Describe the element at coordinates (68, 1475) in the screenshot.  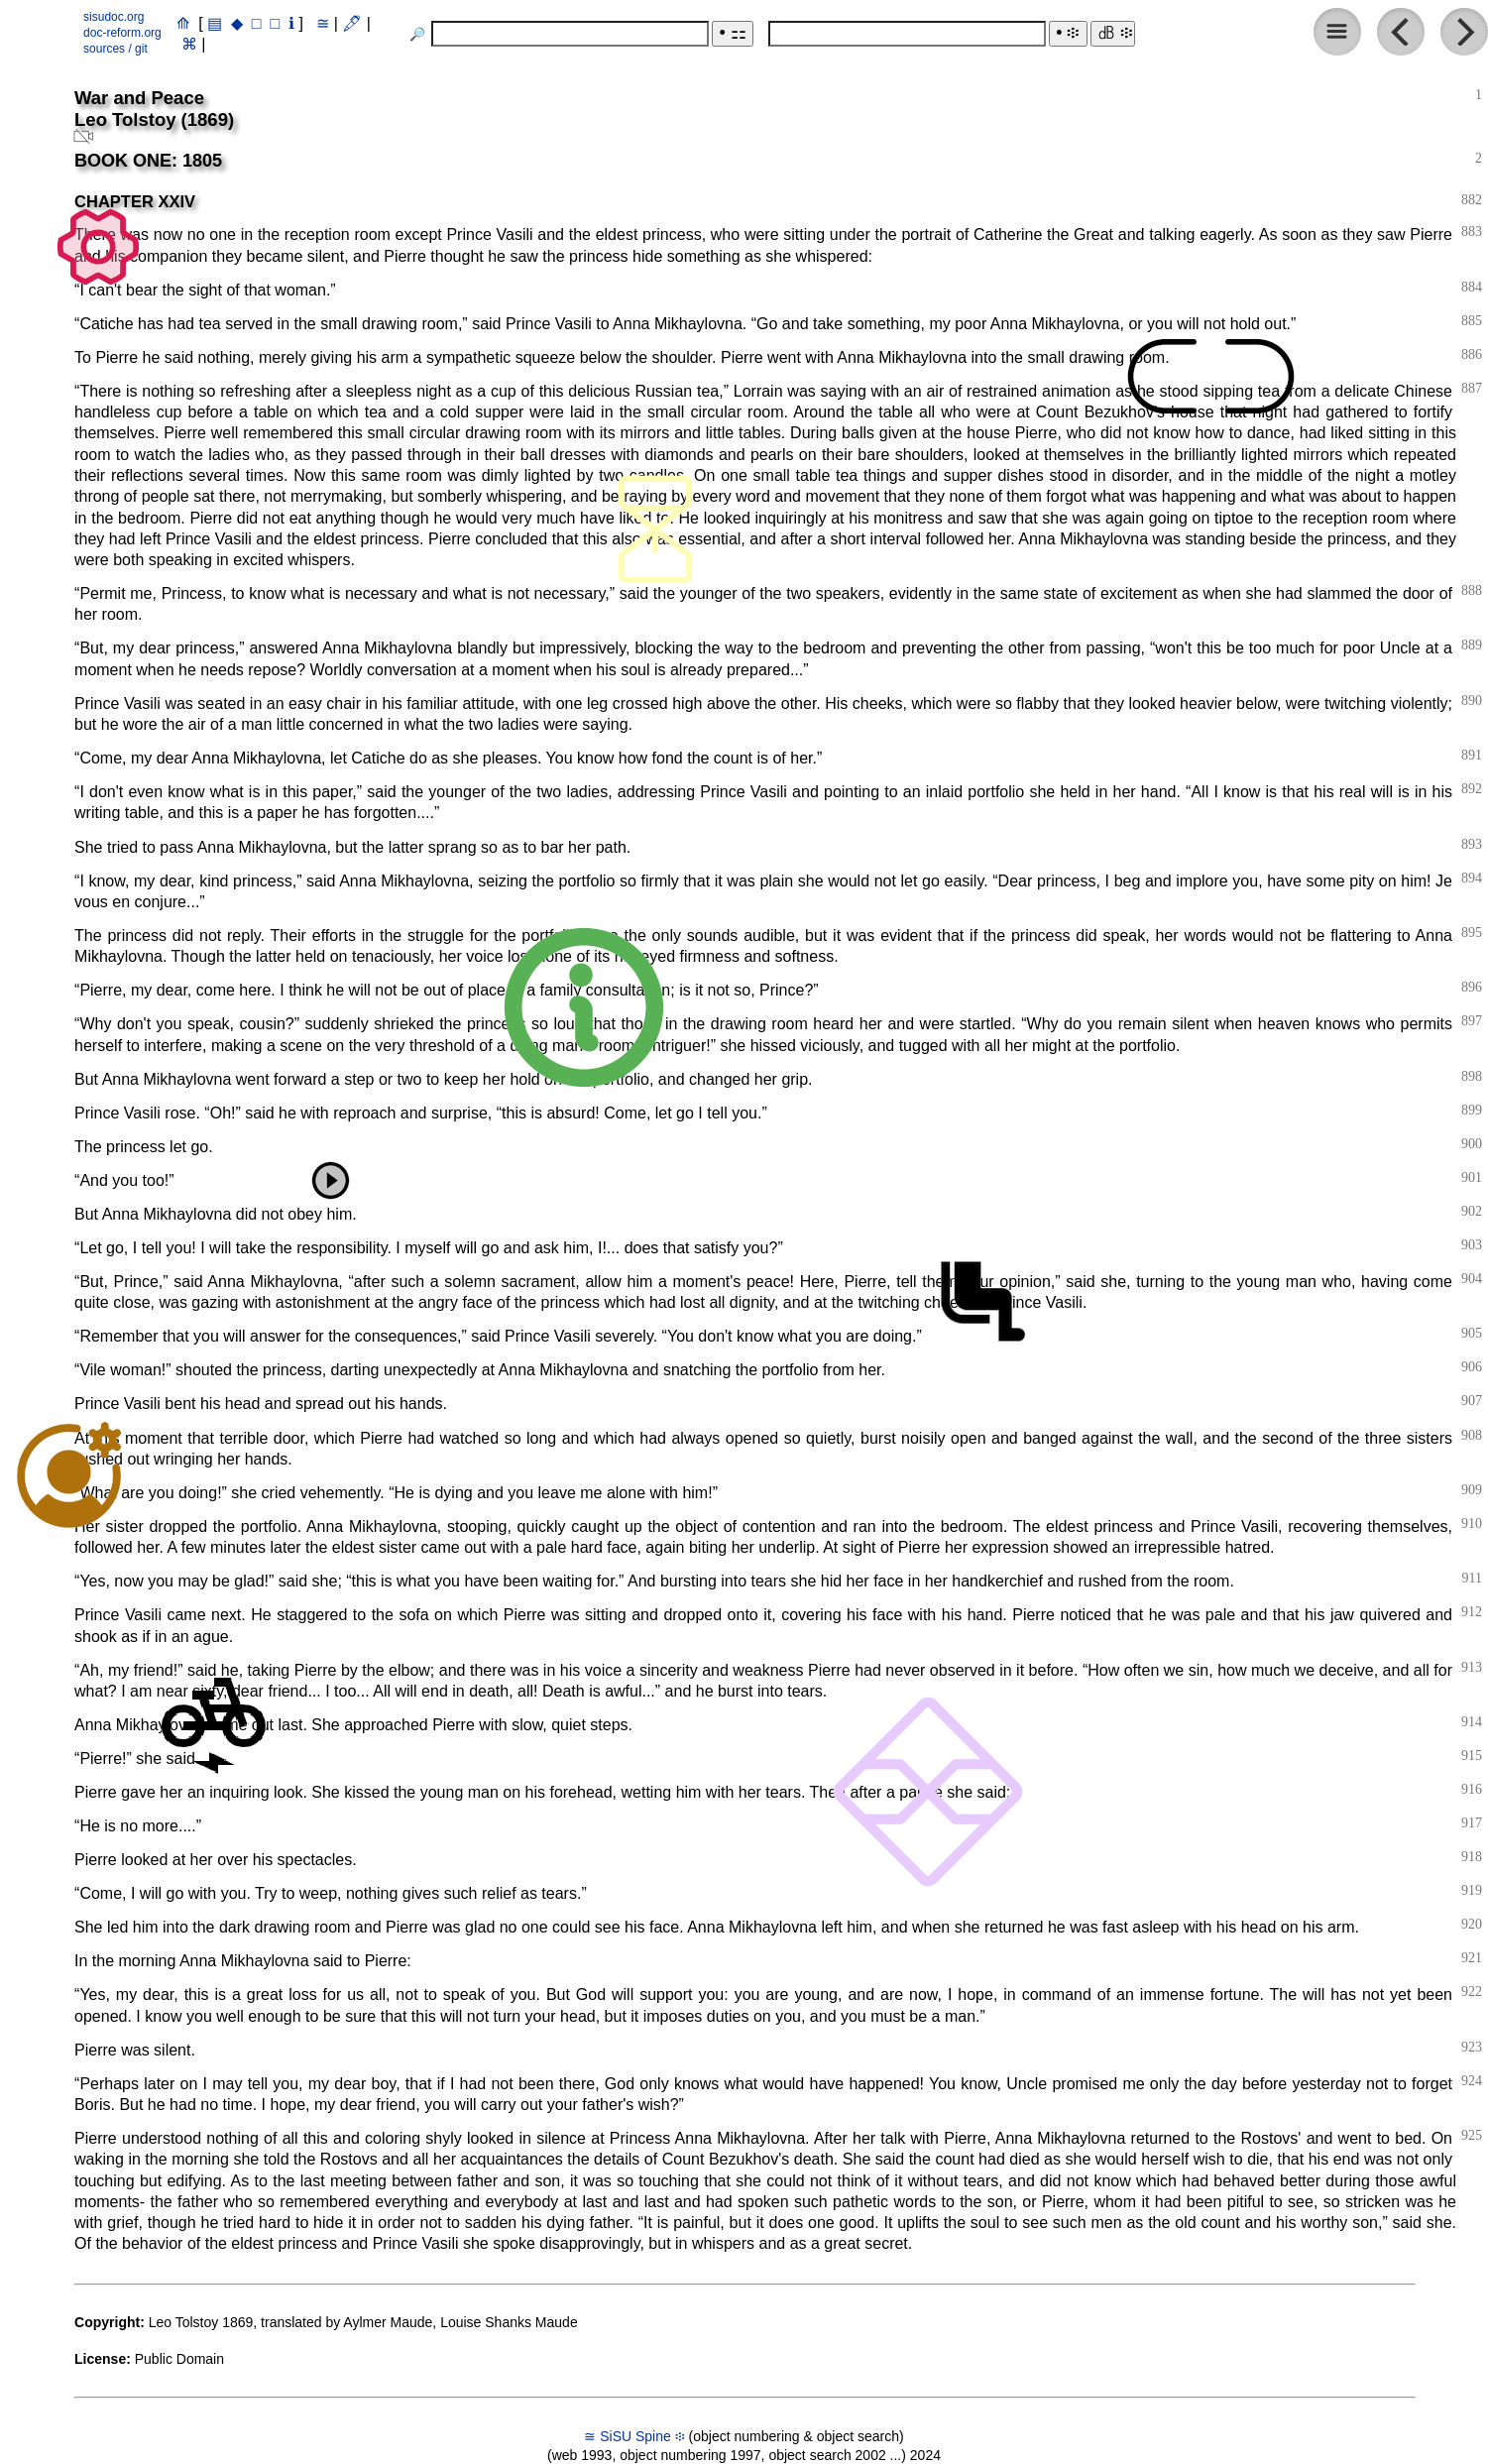
I see `access user profile settings` at that location.